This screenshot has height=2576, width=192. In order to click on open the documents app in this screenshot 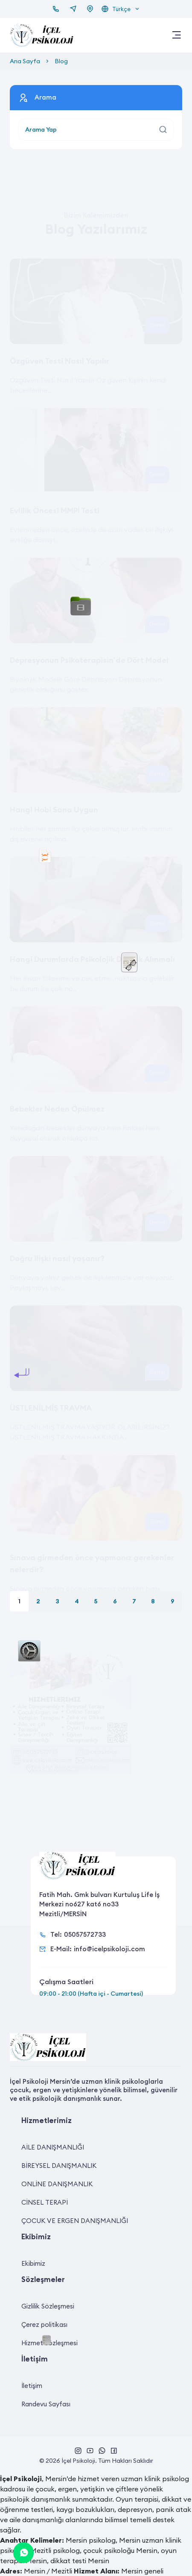, I will do `click(129, 962)`.